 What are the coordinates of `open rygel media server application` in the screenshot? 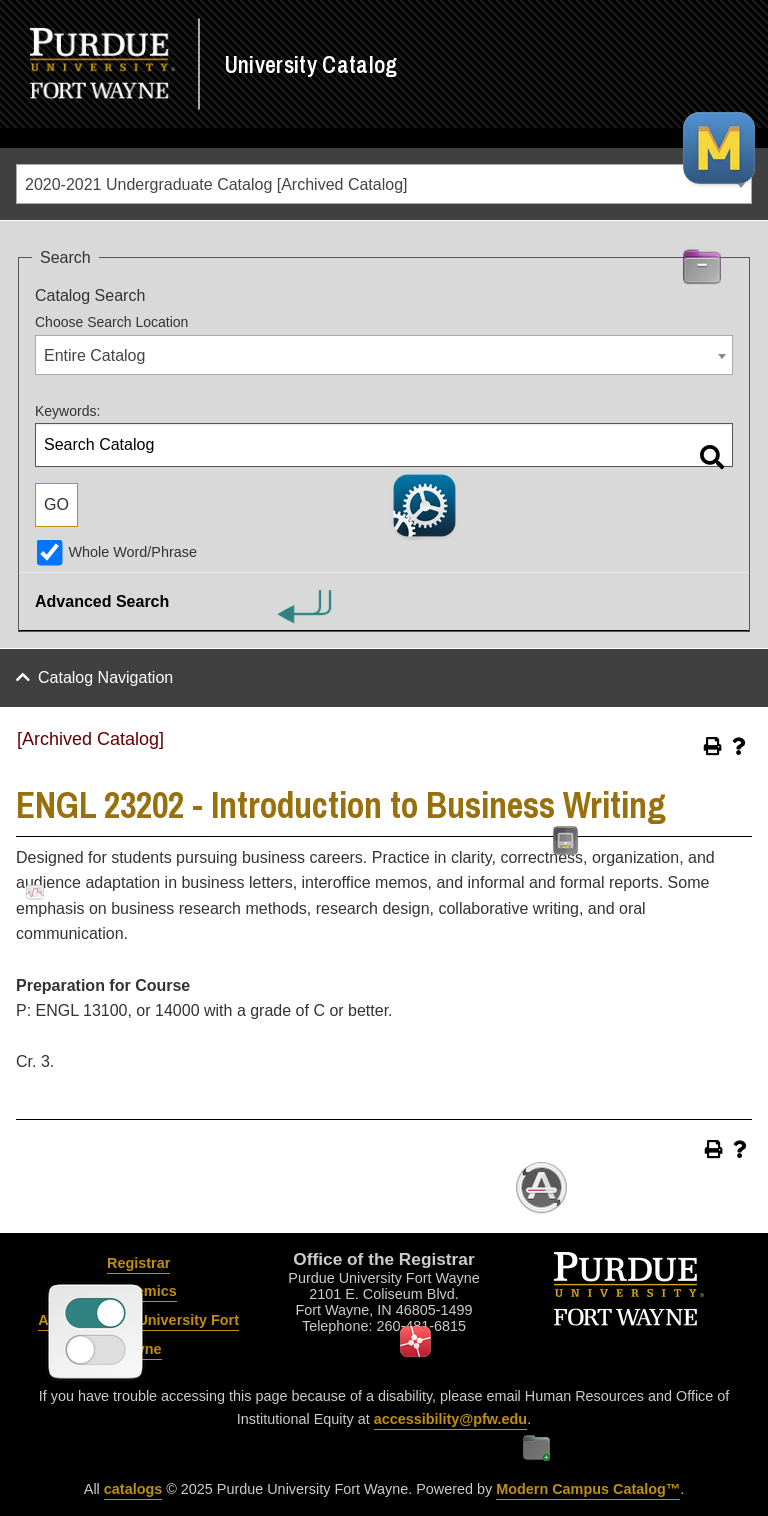 It's located at (415, 1341).